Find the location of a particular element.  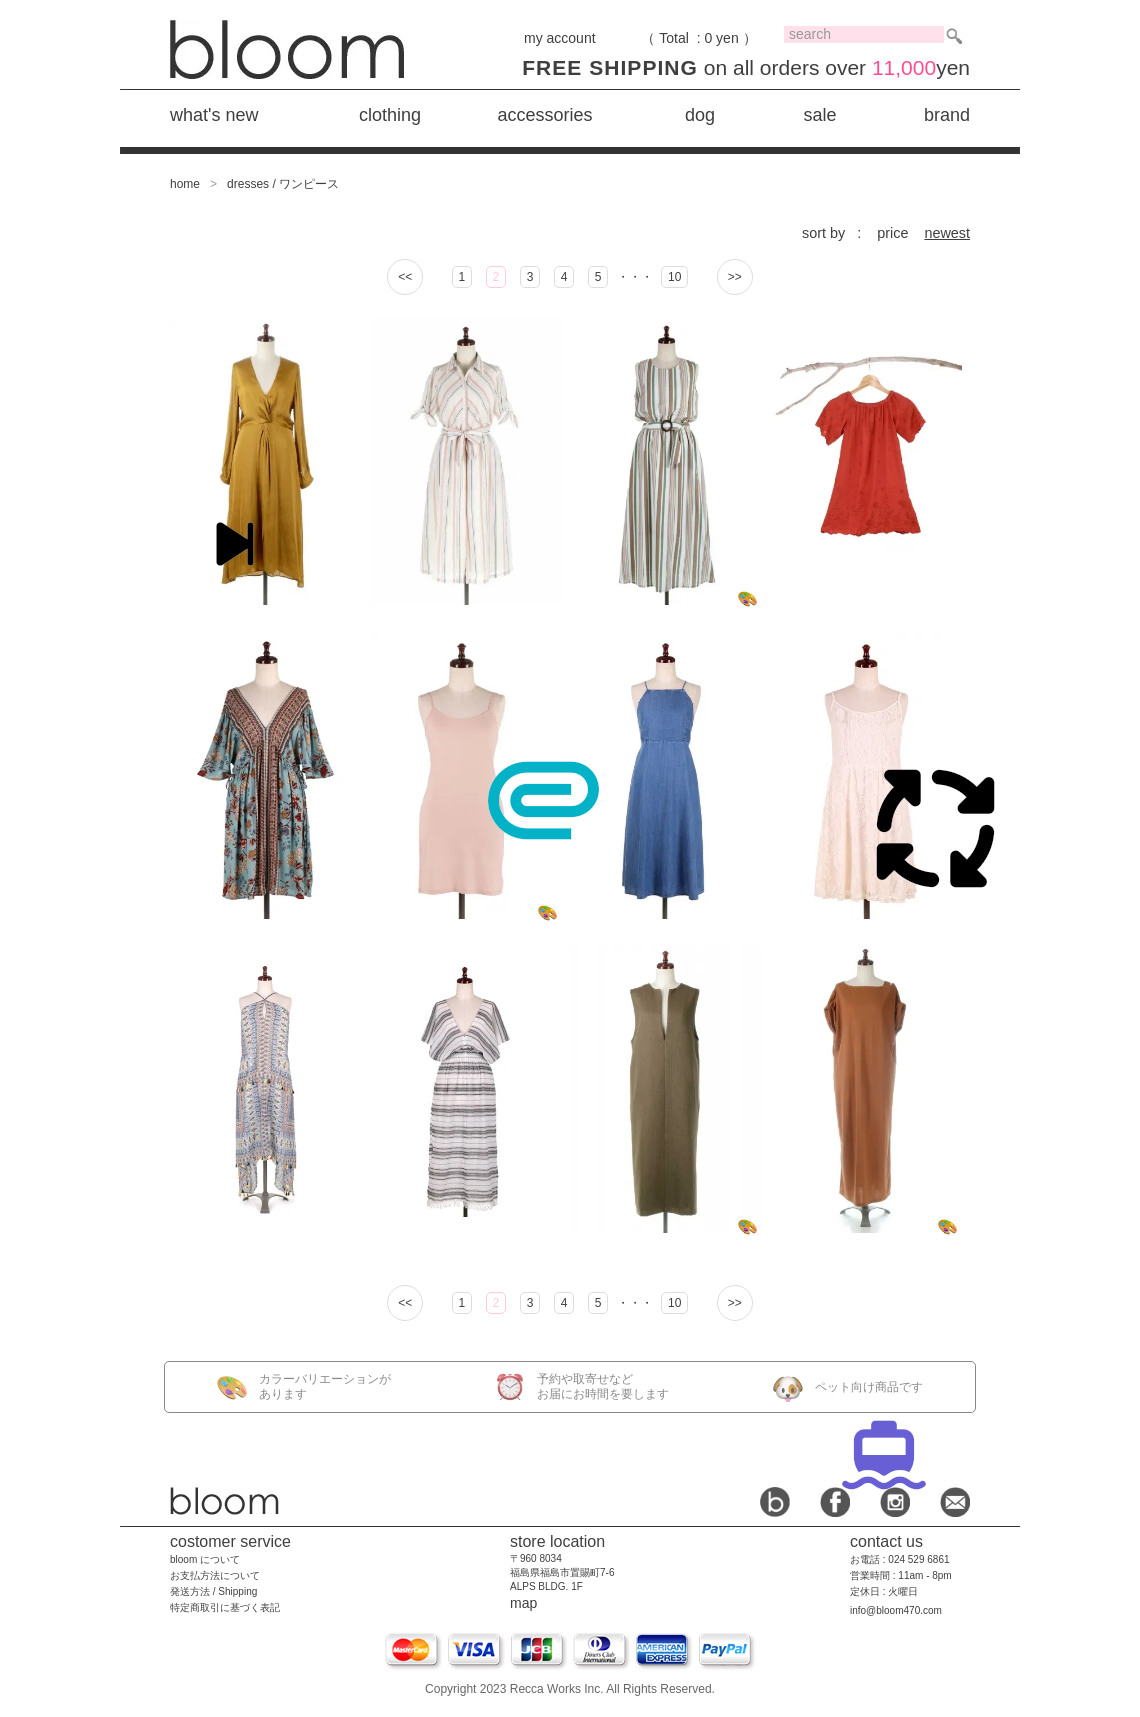

skip to the next track is located at coordinates (235, 544).